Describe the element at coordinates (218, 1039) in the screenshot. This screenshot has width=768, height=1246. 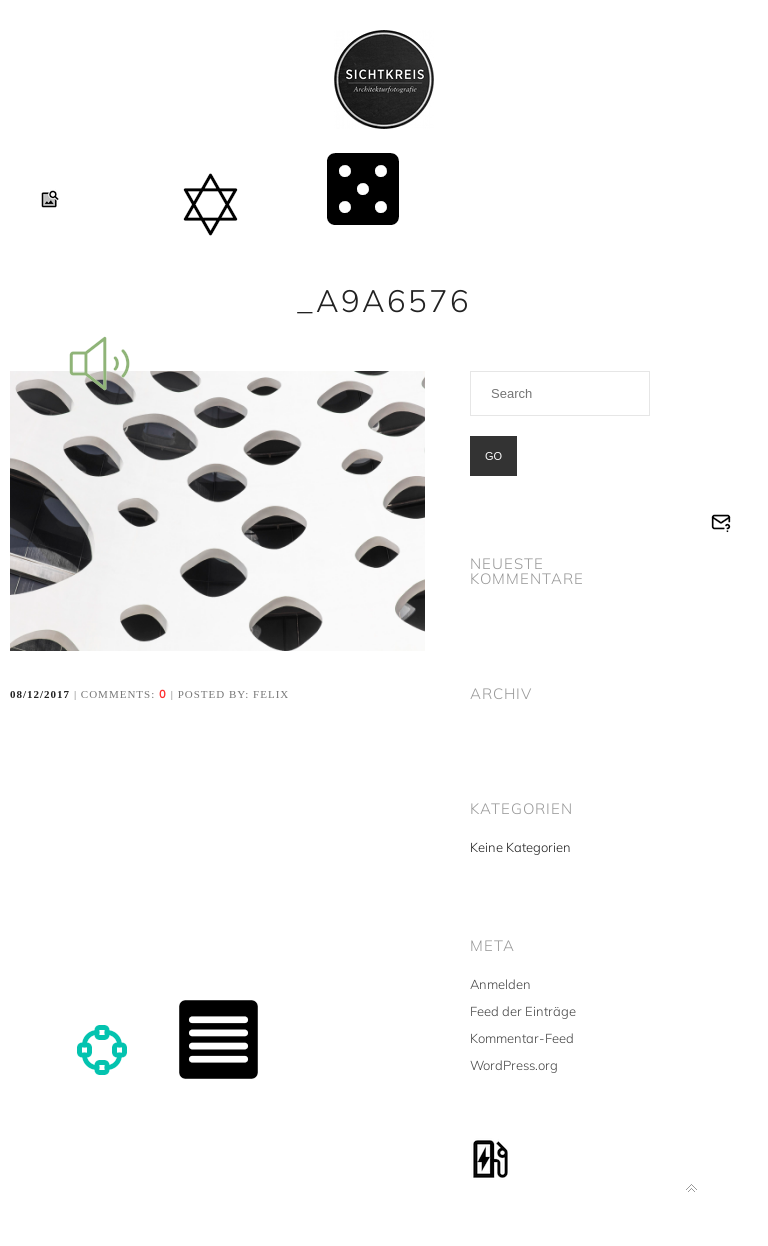
I see `justify text alignment` at that location.